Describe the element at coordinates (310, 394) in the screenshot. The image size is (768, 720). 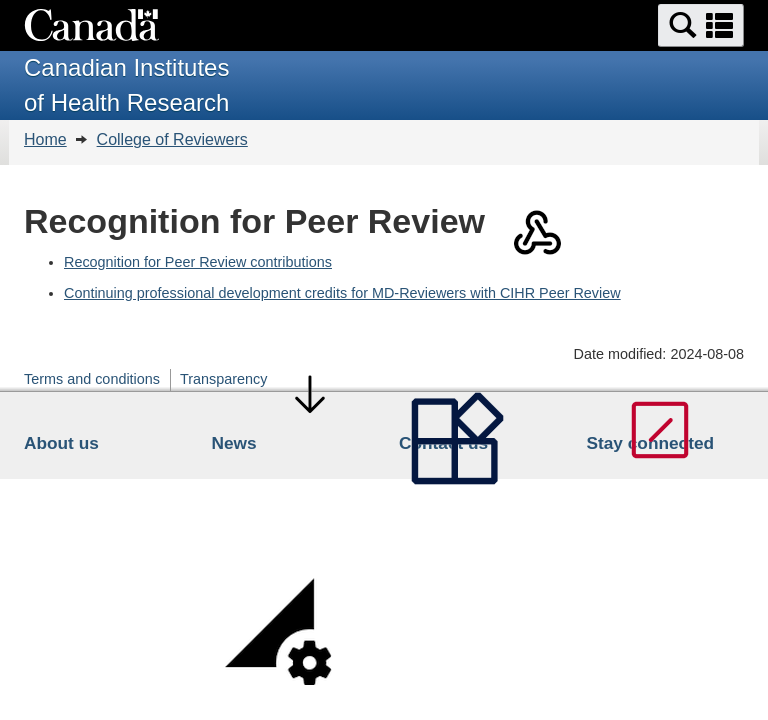
I see `scroll down or view more content` at that location.